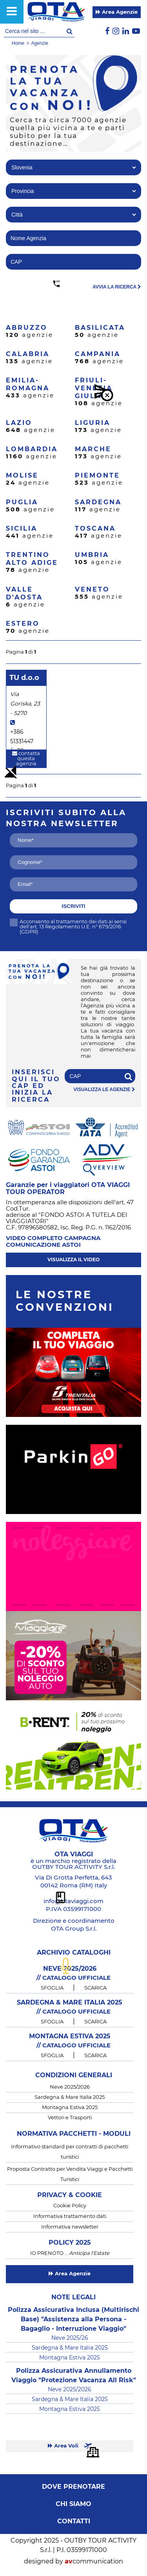 Image resolution: width=147 pixels, height=2576 pixels. Describe the element at coordinates (11, 772) in the screenshot. I see `indicates no cellular signal or mobile data unavailable` at that location.